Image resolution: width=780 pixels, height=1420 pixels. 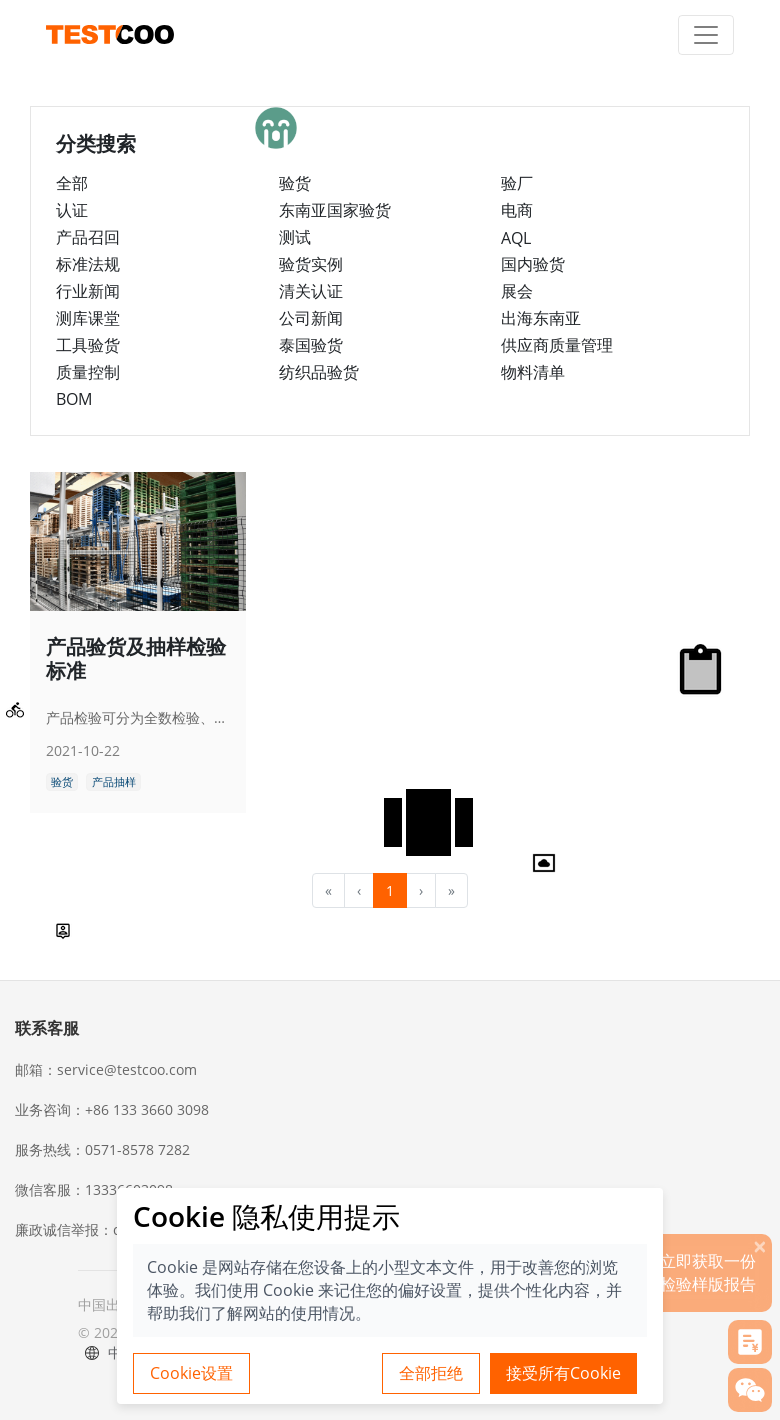 What do you see at coordinates (15, 710) in the screenshot?
I see `get cycling directions` at bounding box center [15, 710].